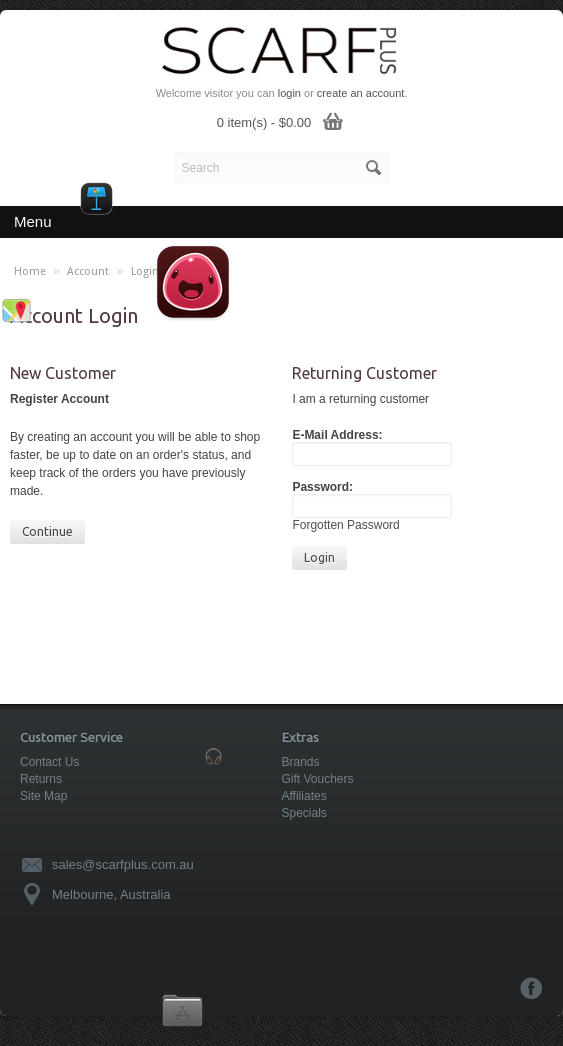 This screenshot has width=563, height=1046. I want to click on connect bluetooth headphones, so click(213, 756).